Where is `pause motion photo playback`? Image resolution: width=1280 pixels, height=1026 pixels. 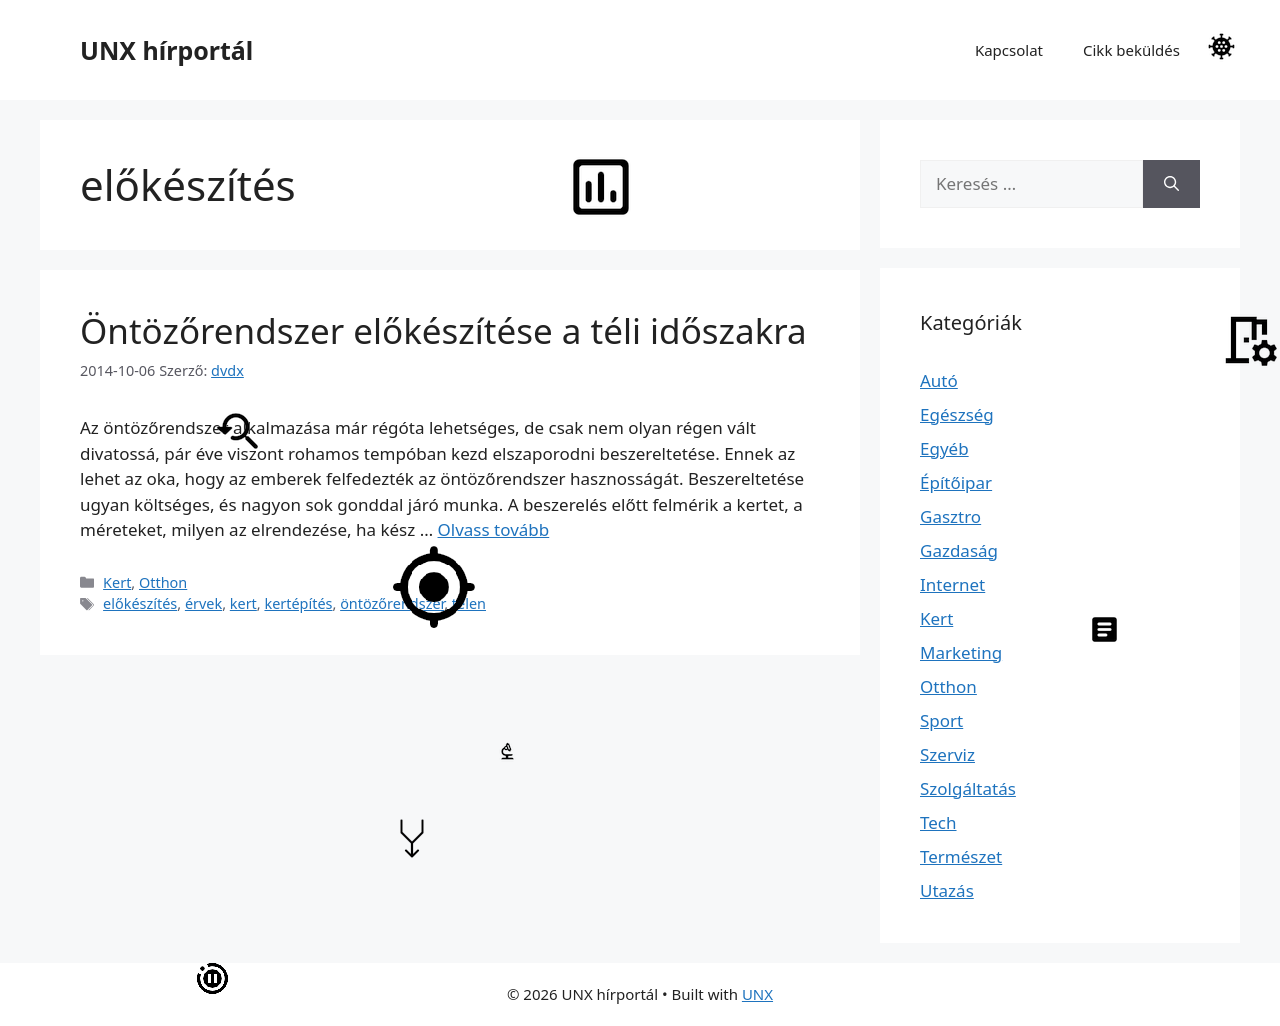 pause motion photo playback is located at coordinates (212, 978).